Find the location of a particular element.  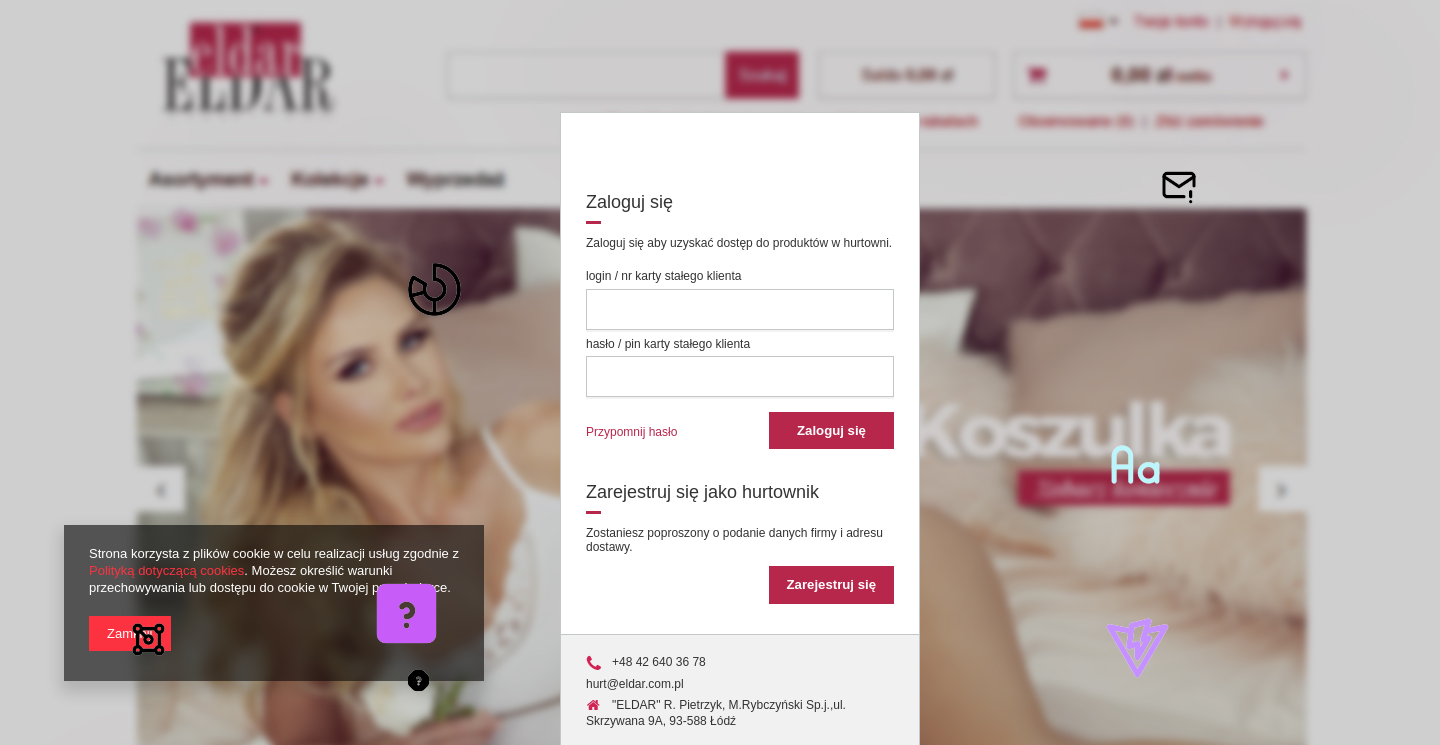

access help or support options is located at coordinates (418, 680).